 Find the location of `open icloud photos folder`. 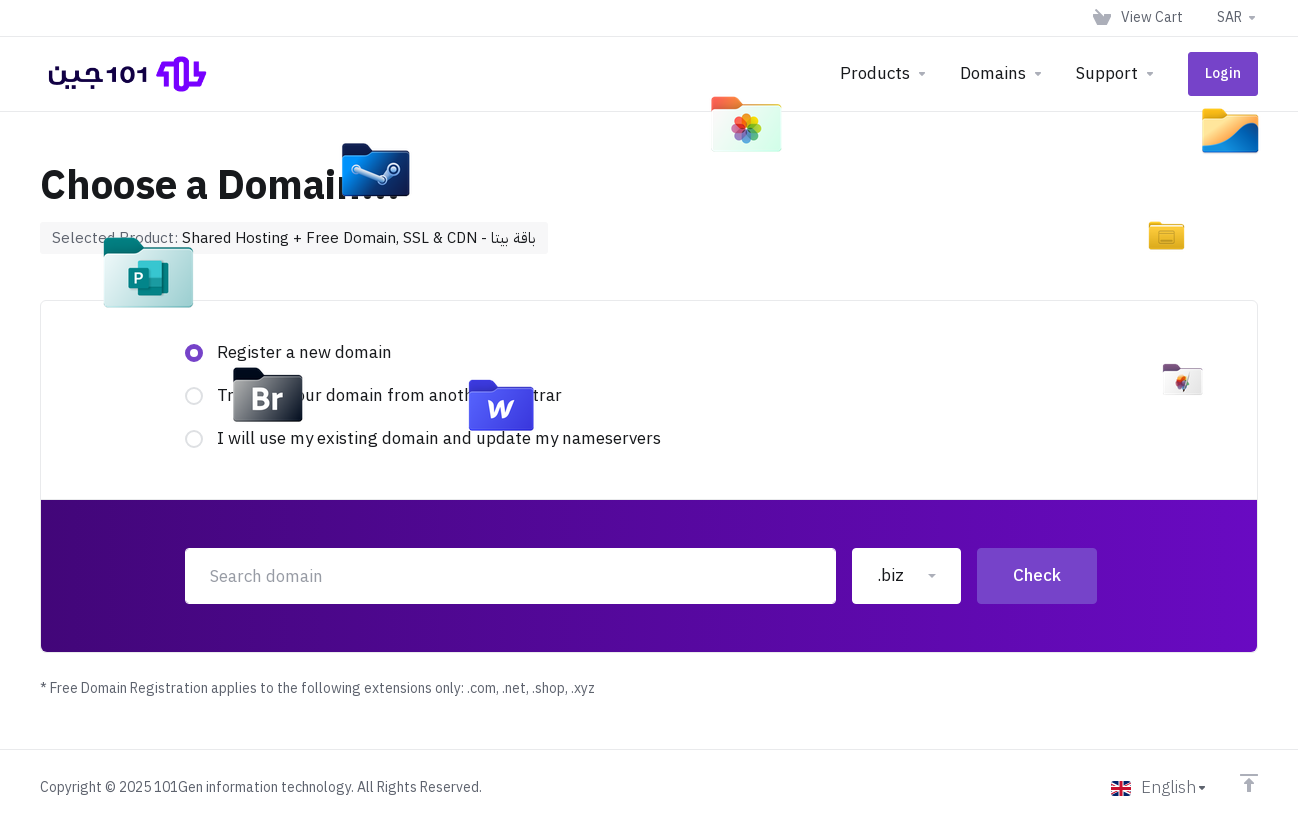

open icloud photos folder is located at coordinates (746, 126).